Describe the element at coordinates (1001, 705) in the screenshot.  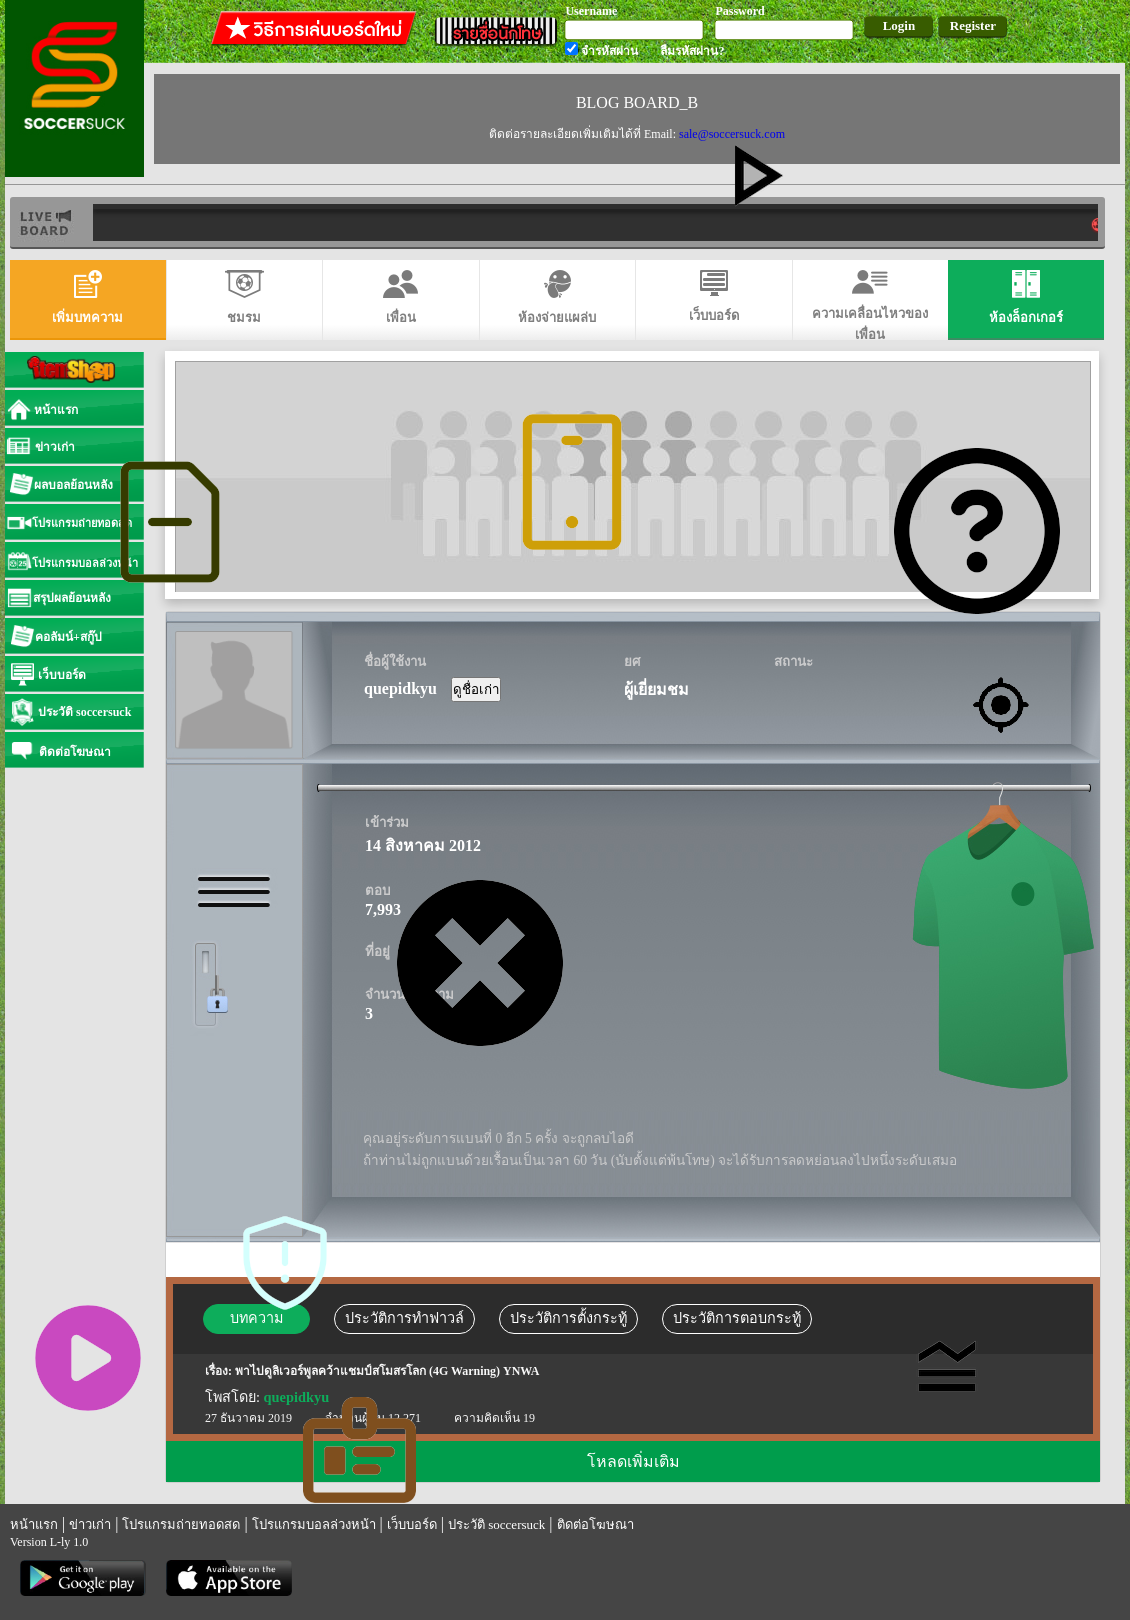
I see `indicates GPS location is locked and active` at that location.